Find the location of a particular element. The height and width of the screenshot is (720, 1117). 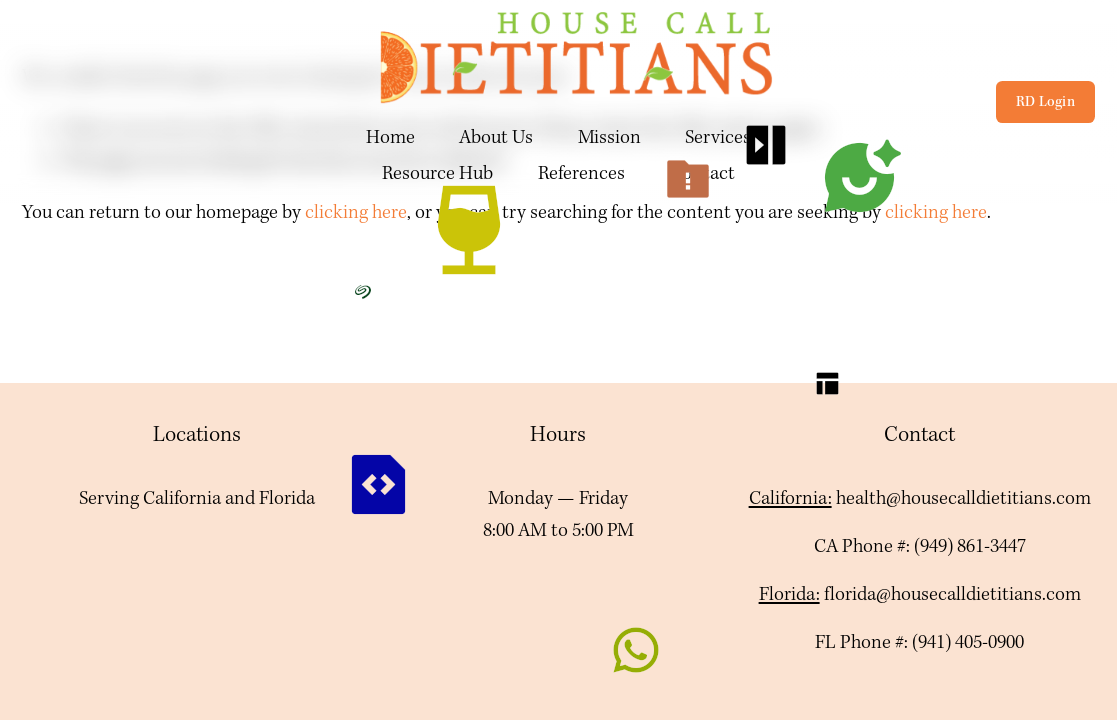

expand the sidebar panel is located at coordinates (766, 145).